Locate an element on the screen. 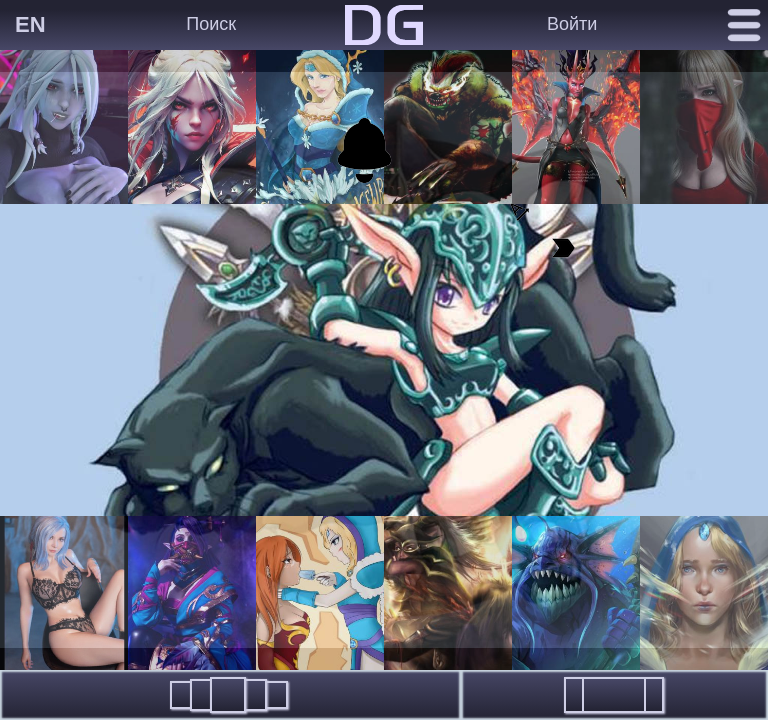 The image size is (768, 720). rotate text at an upward angle is located at coordinates (519, 211).